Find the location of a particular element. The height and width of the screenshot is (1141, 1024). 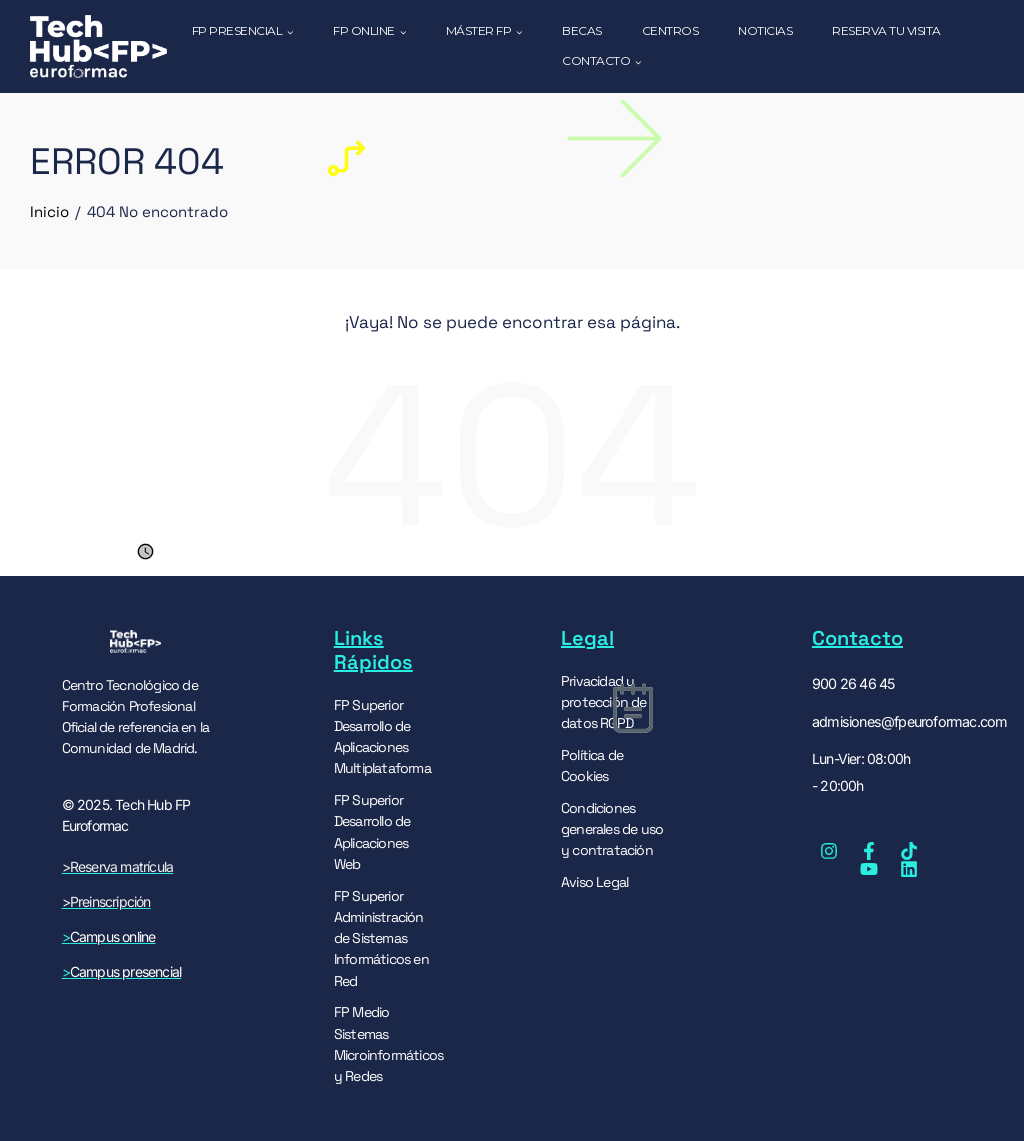

follow a guided path or tutorial is located at coordinates (346, 157).